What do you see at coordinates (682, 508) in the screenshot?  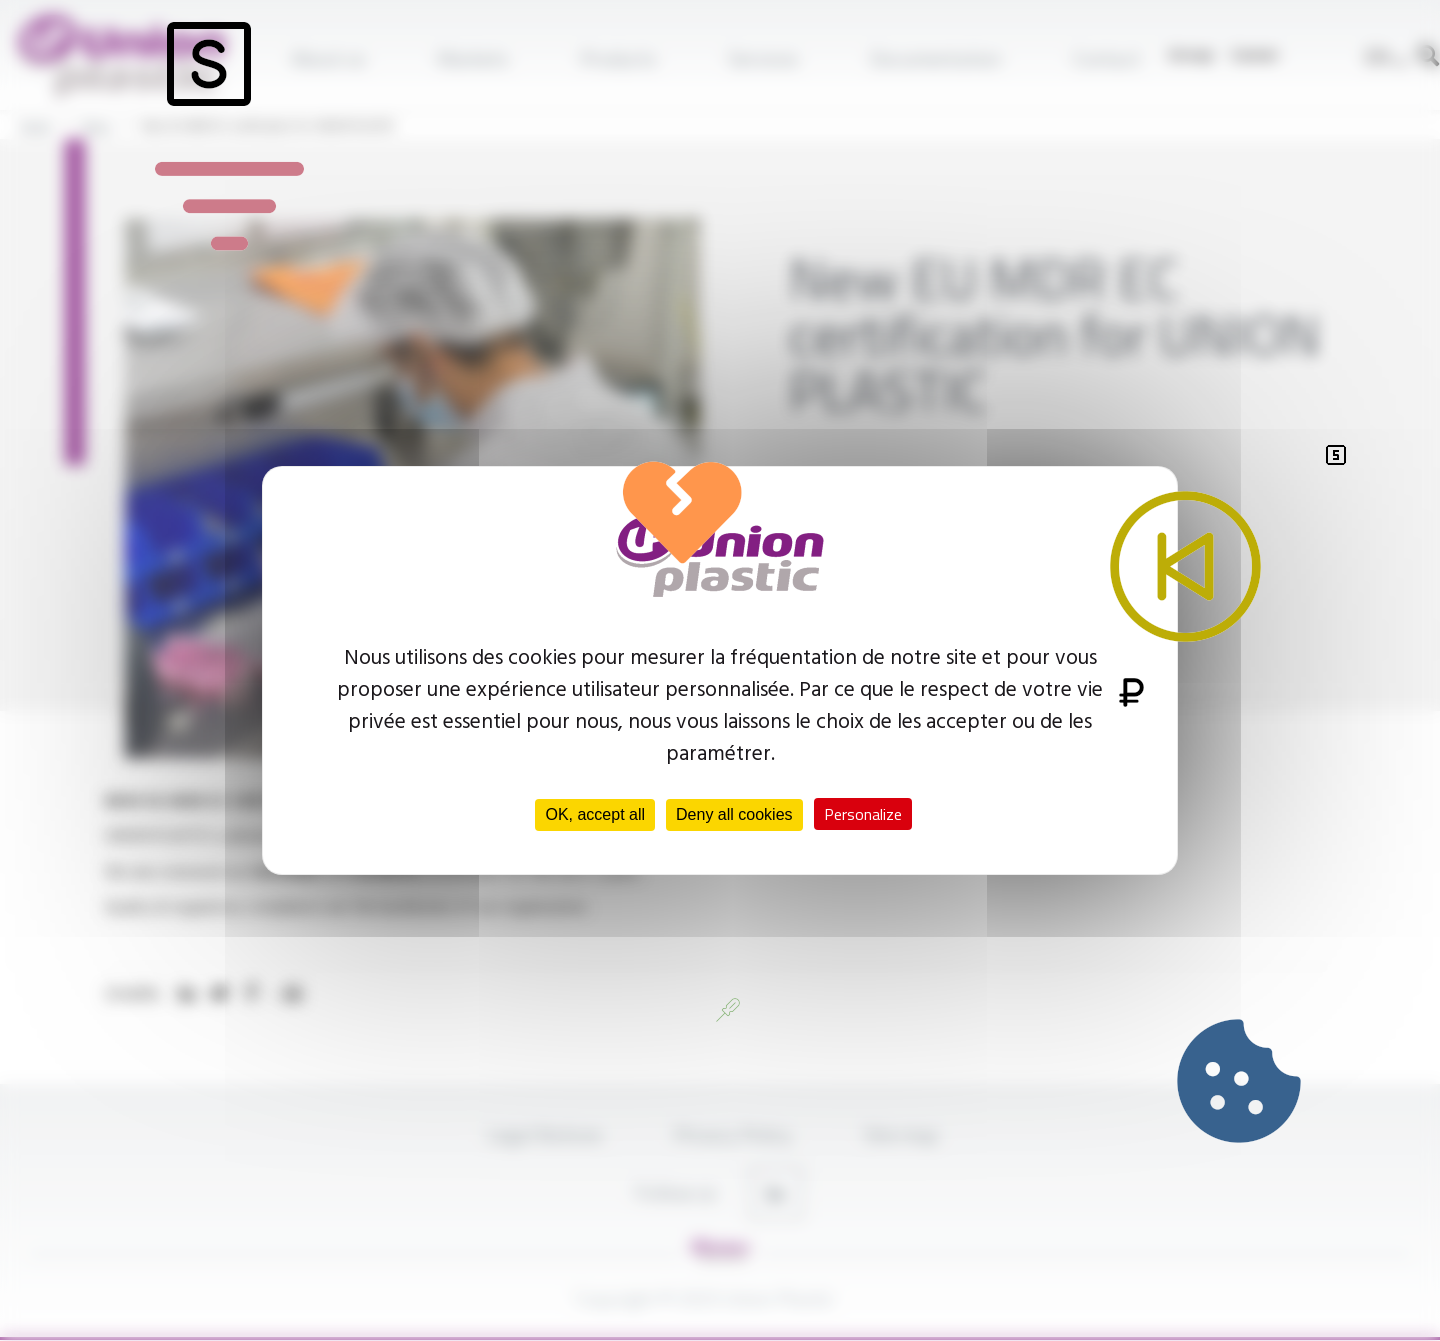 I see `unlike or remove from favorites` at bounding box center [682, 508].